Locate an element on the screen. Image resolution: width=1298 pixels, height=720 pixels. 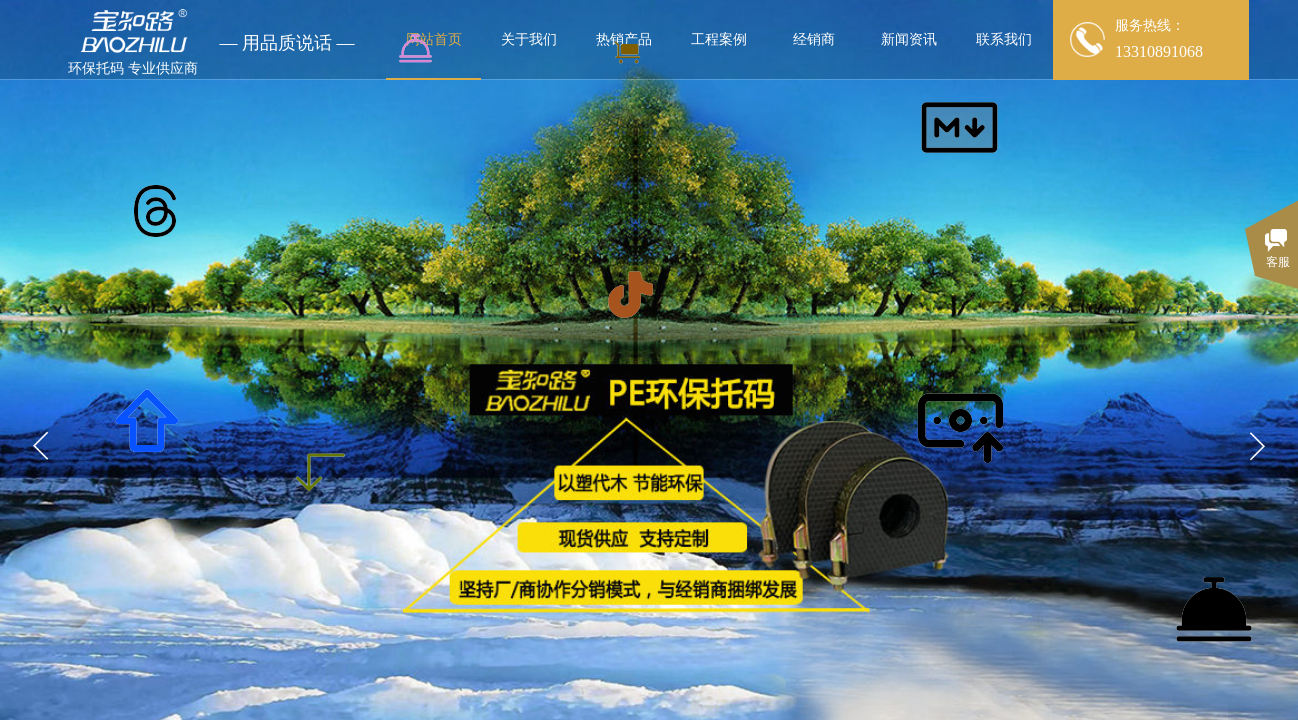
send money or make a payment is located at coordinates (960, 420).